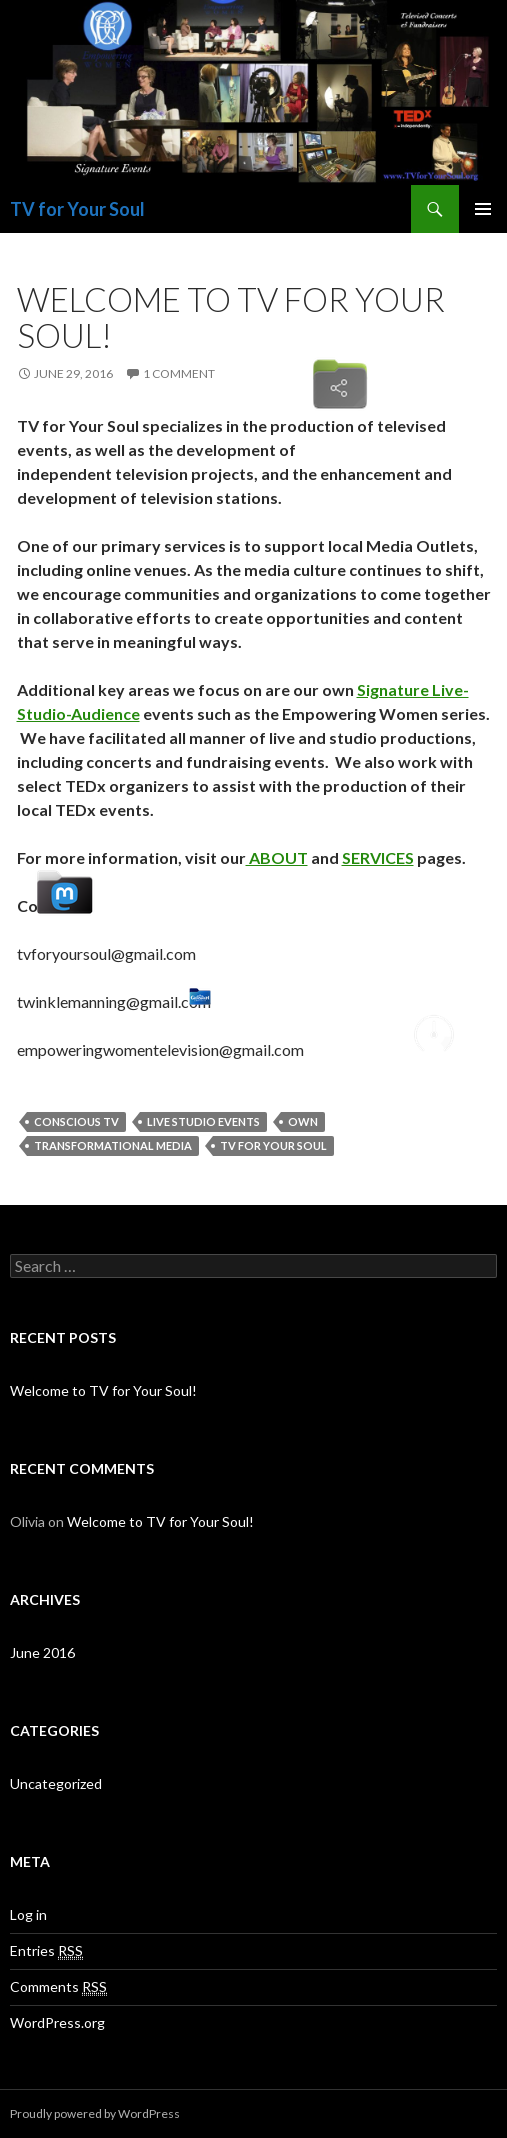 Image resolution: width=507 pixels, height=2138 pixels. What do you see at coordinates (64, 893) in the screenshot?
I see `folder containing mastodon-related files` at bounding box center [64, 893].